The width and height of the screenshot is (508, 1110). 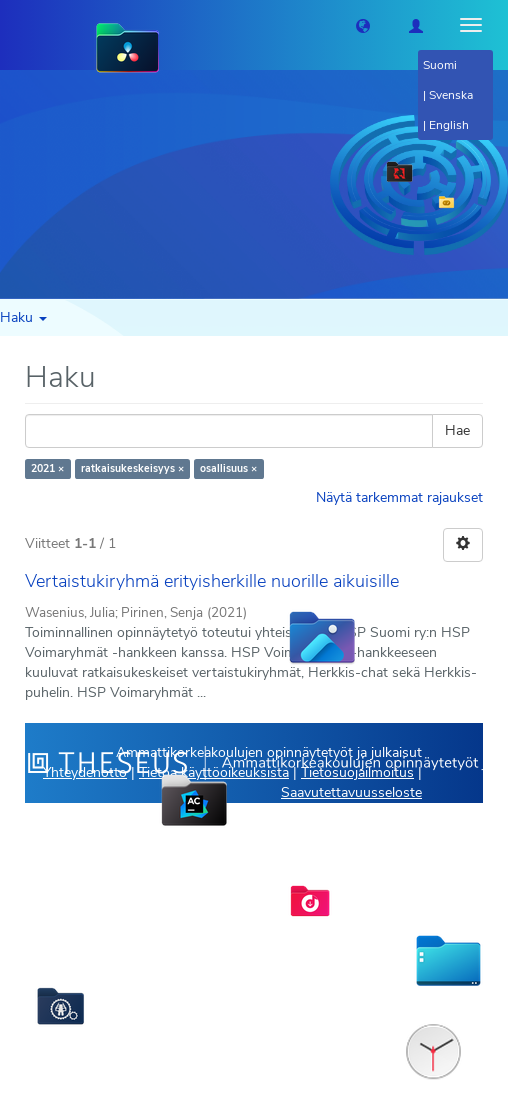 What do you see at coordinates (399, 172) in the screenshot?
I see `open nusantara project files folder` at bounding box center [399, 172].